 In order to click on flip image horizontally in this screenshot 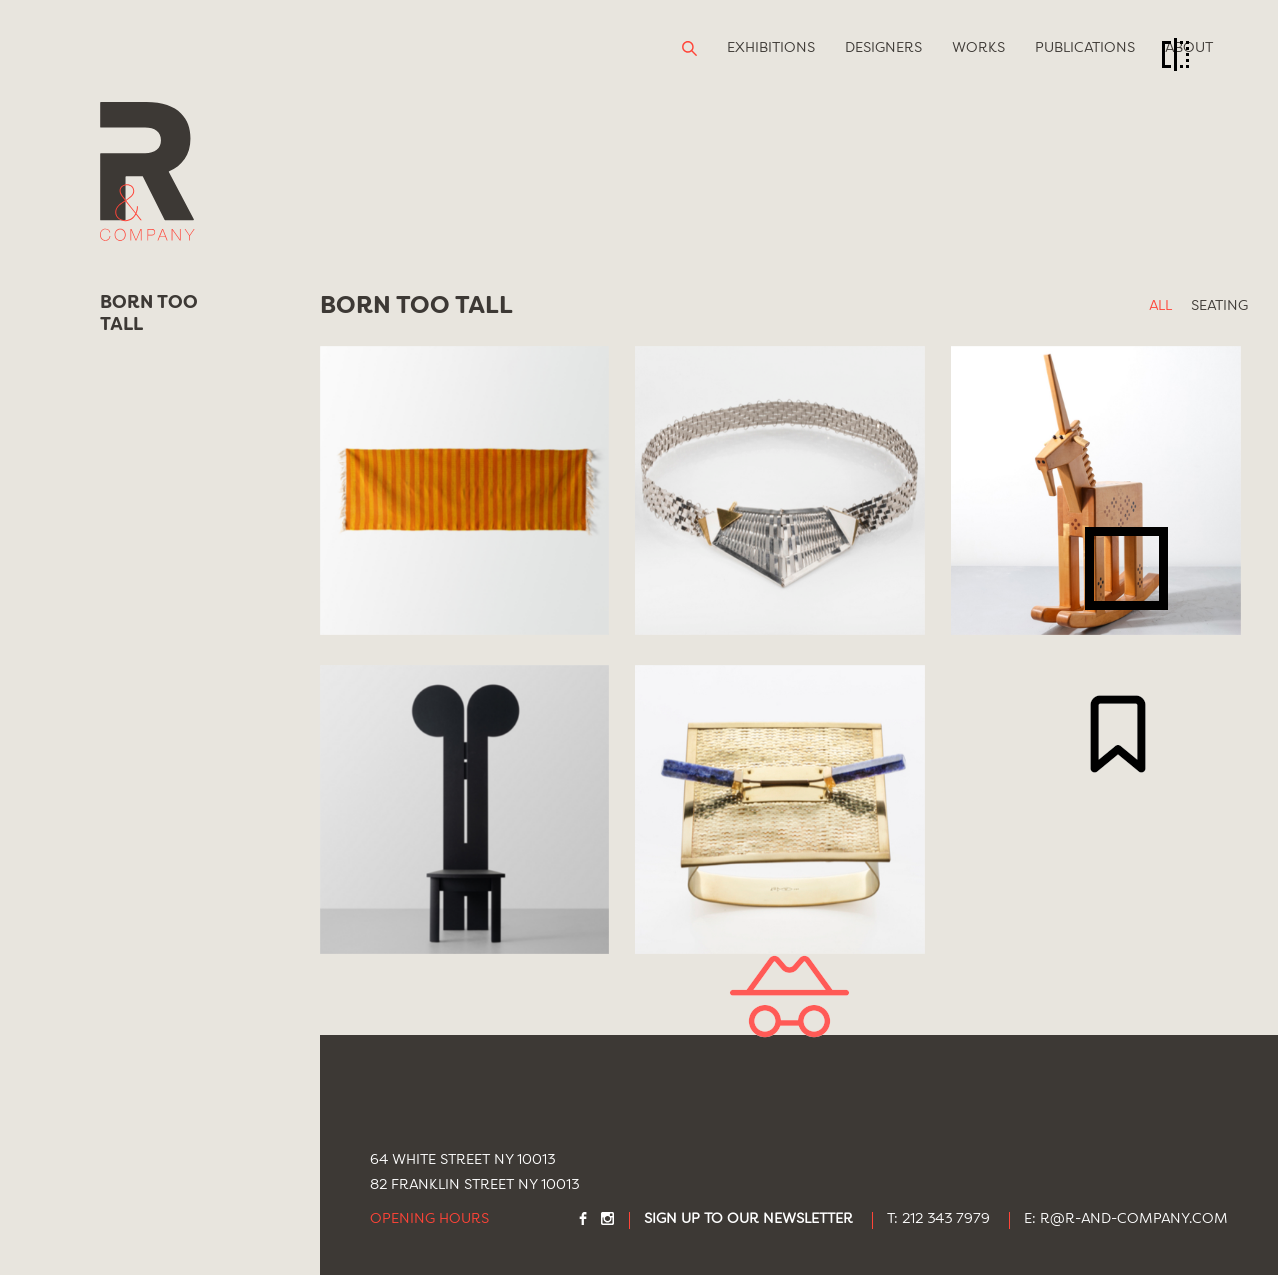, I will do `click(1175, 54)`.